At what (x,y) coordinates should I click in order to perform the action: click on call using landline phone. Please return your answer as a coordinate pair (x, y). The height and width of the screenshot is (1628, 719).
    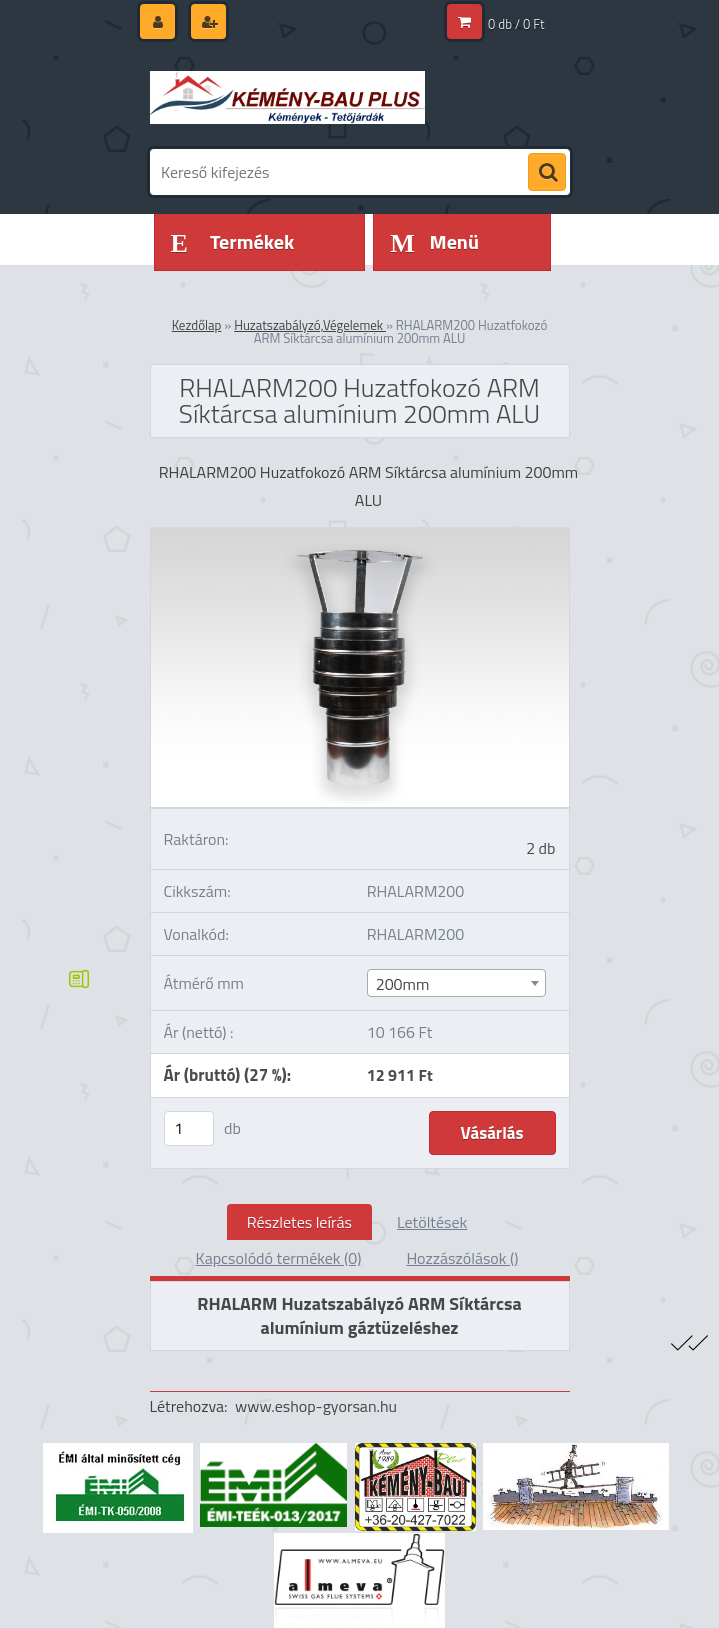
    Looking at the image, I should click on (79, 979).